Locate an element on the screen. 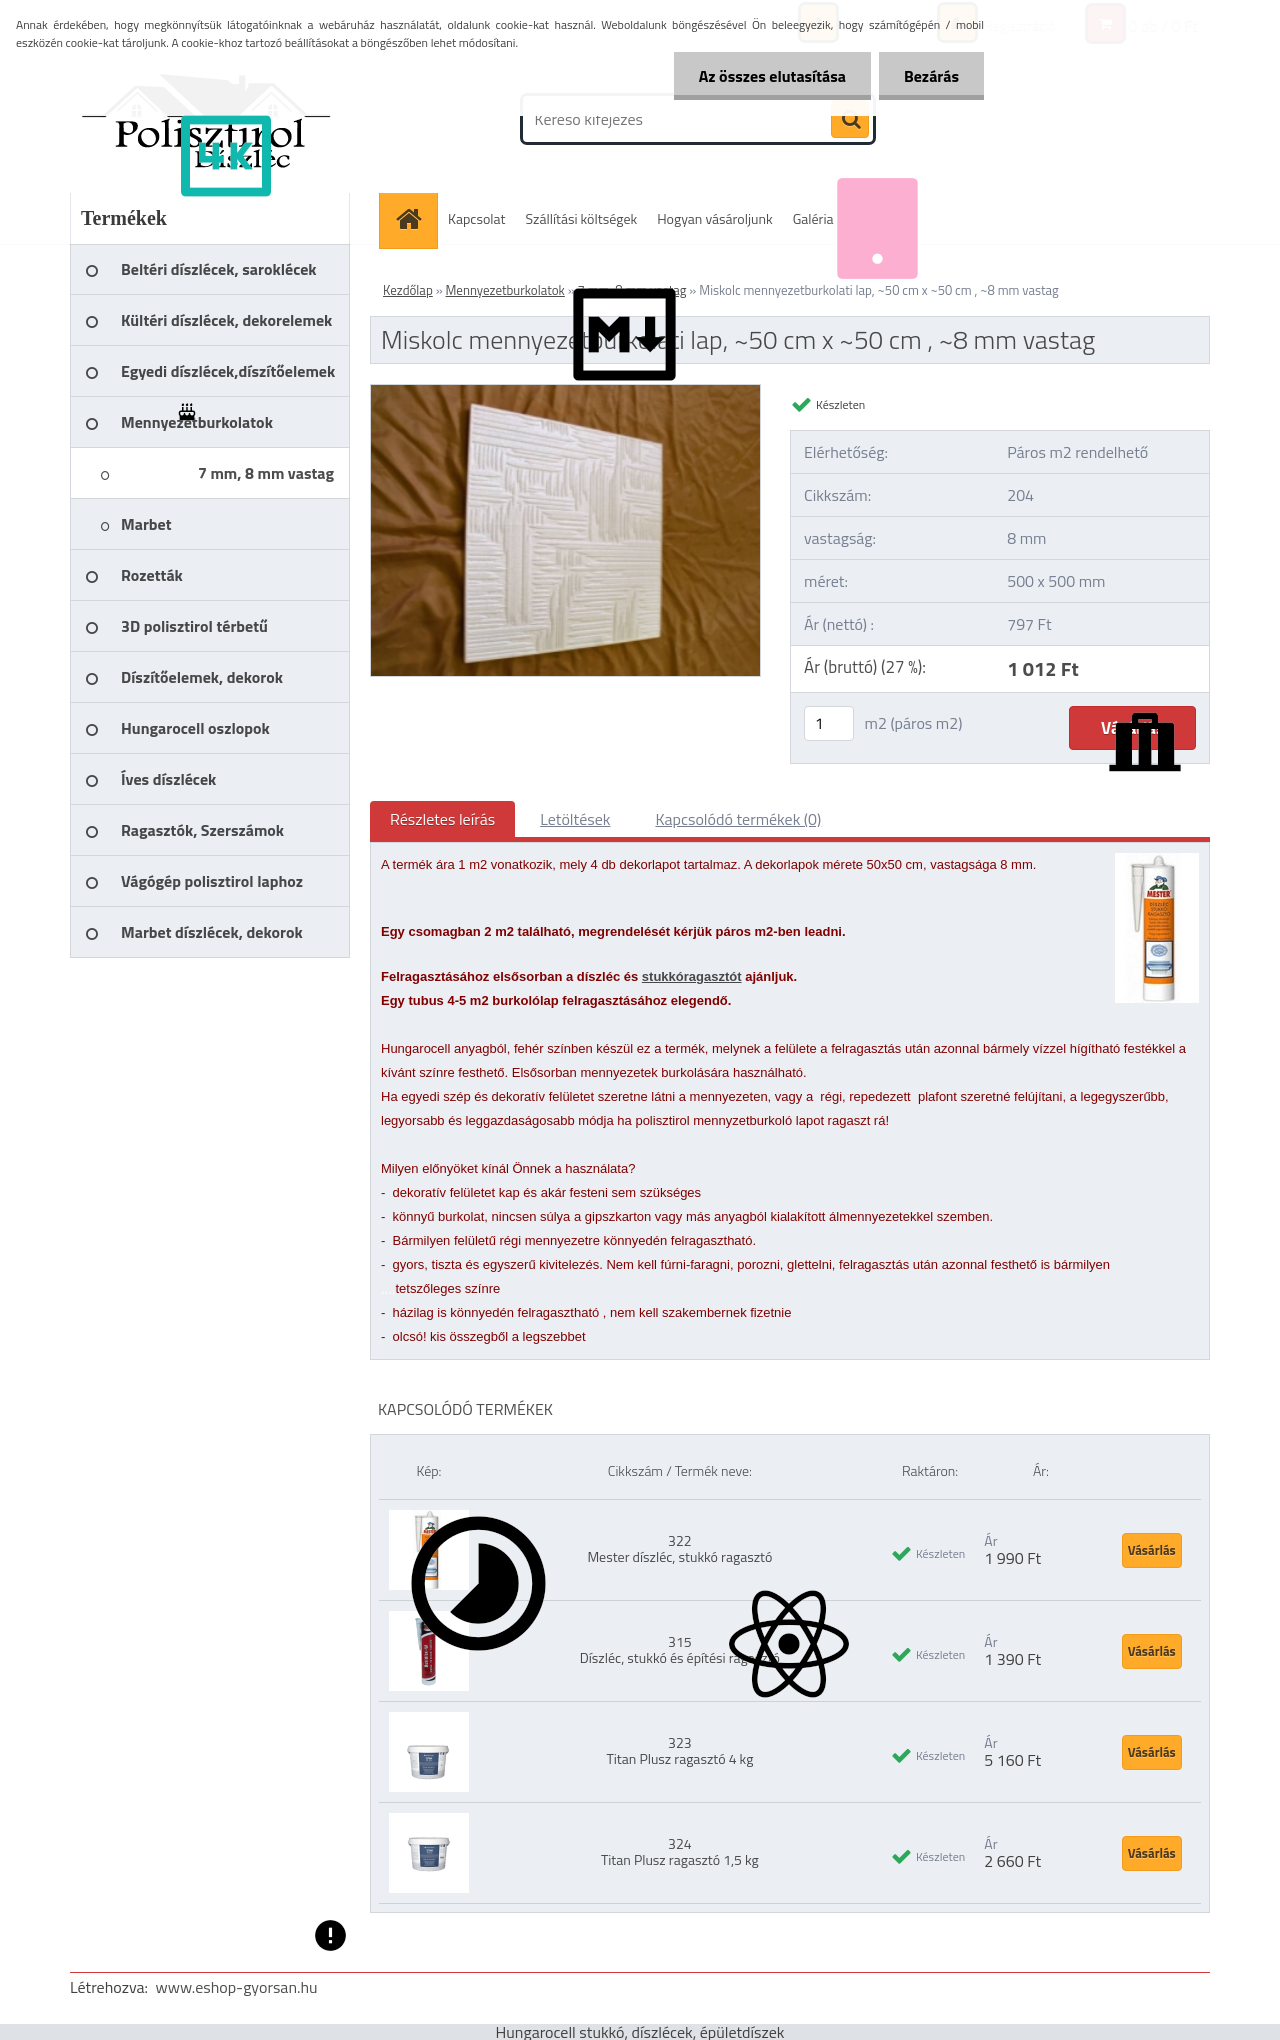  view birthday or celebration events is located at coordinates (187, 412).